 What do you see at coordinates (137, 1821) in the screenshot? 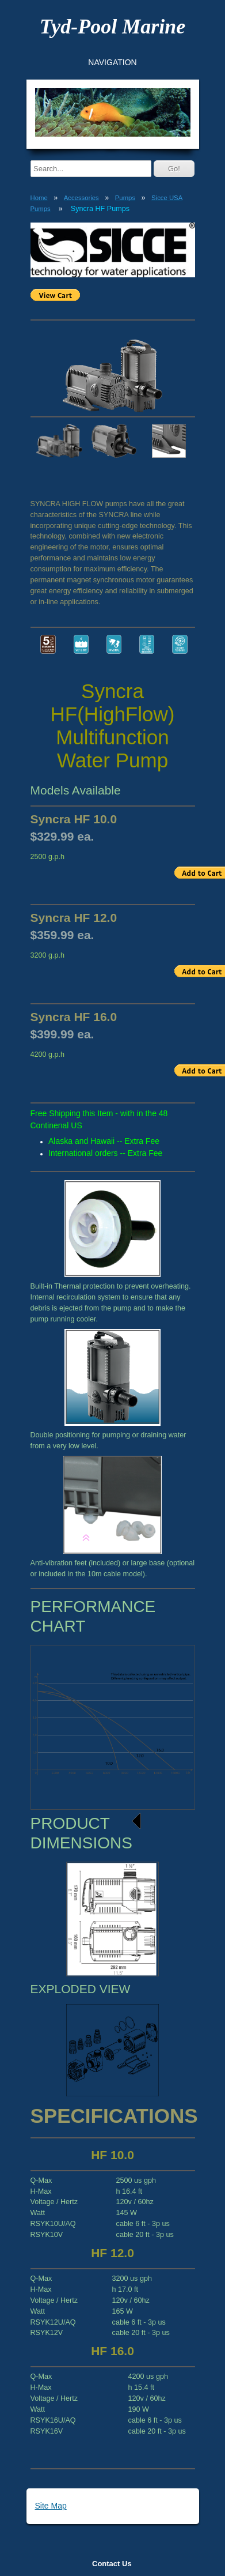
I see `go back to the previous screen` at bounding box center [137, 1821].